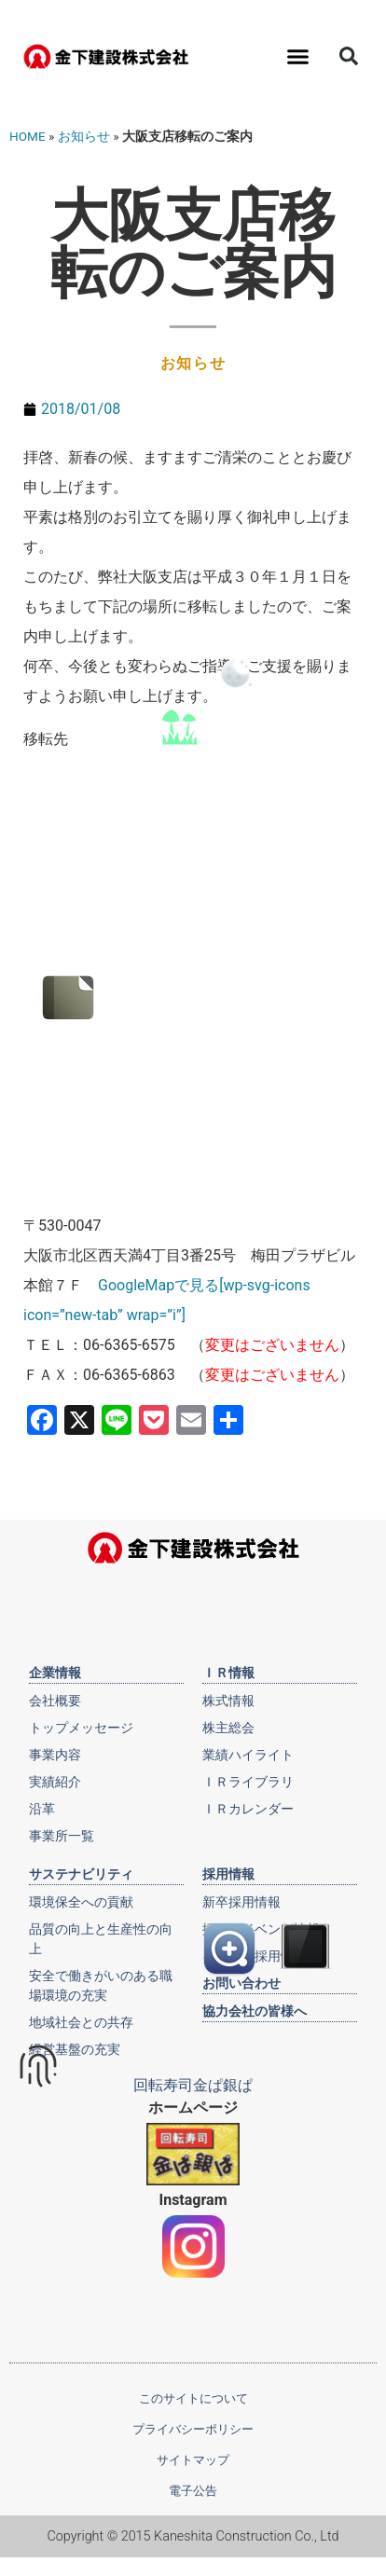 The image size is (386, 2576). I want to click on authenticate with fingerprint, so click(38, 2066).